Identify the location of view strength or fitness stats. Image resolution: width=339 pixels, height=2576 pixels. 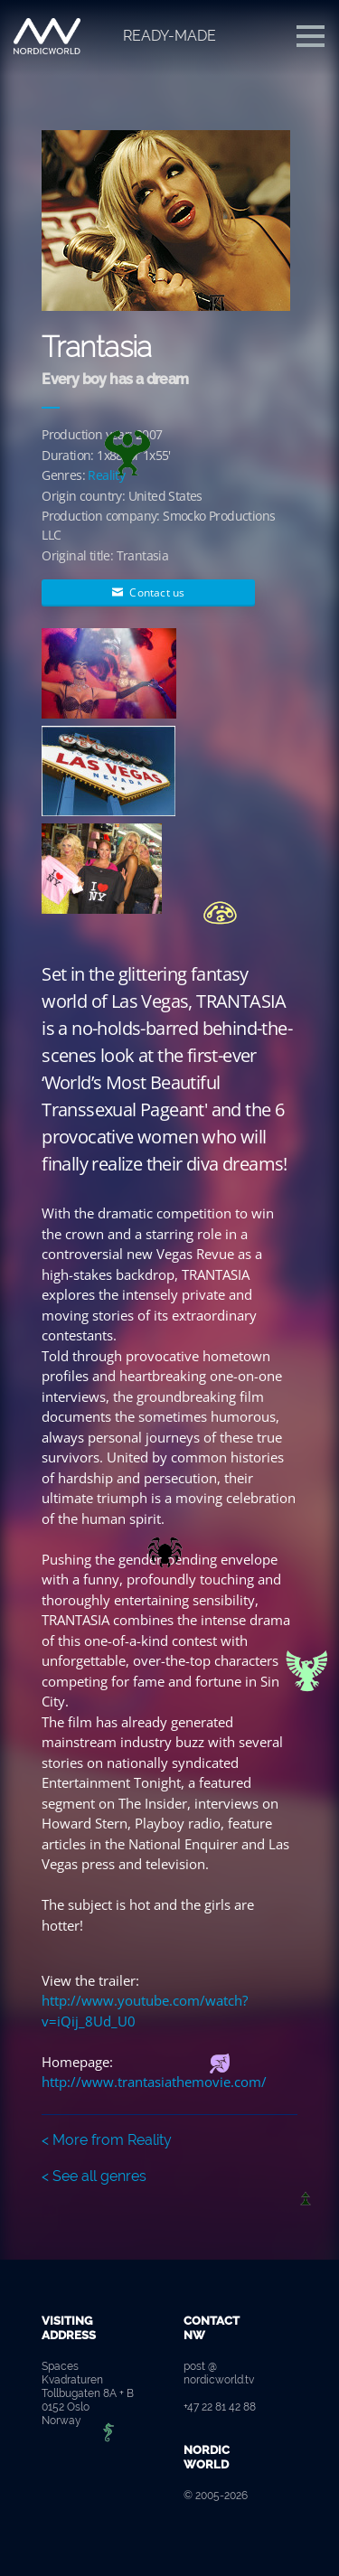
(127, 453).